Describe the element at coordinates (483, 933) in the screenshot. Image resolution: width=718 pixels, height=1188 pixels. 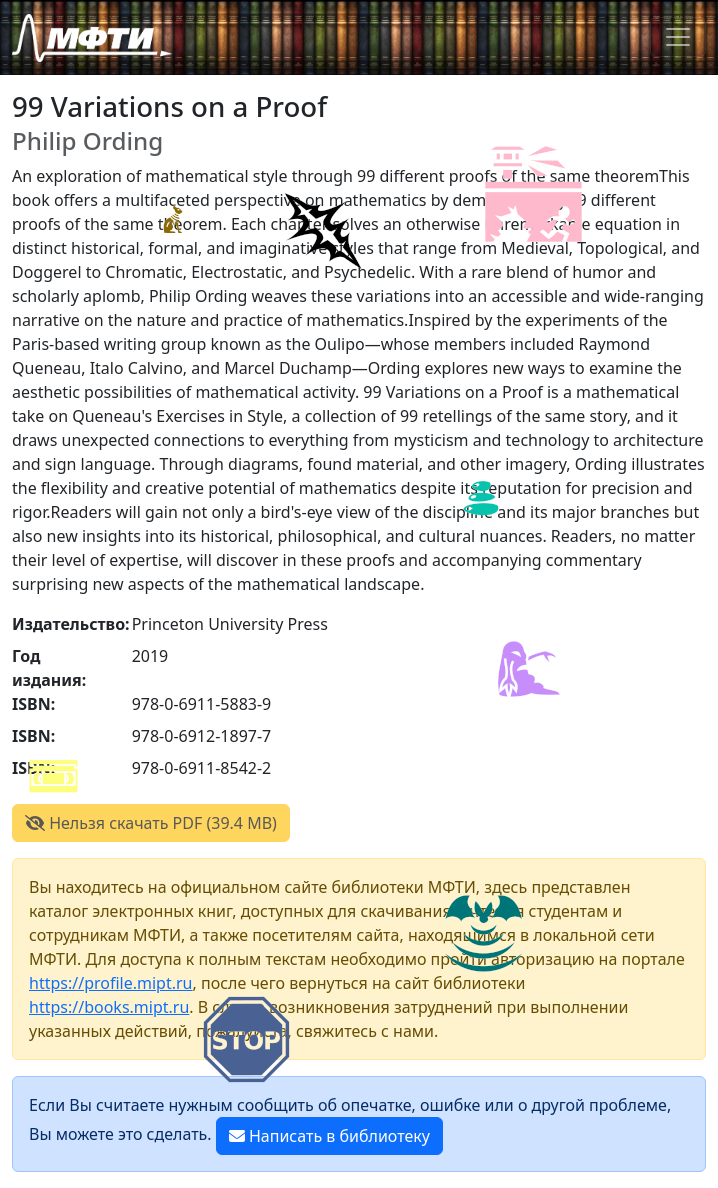
I see `activate sonic attack ability` at that location.